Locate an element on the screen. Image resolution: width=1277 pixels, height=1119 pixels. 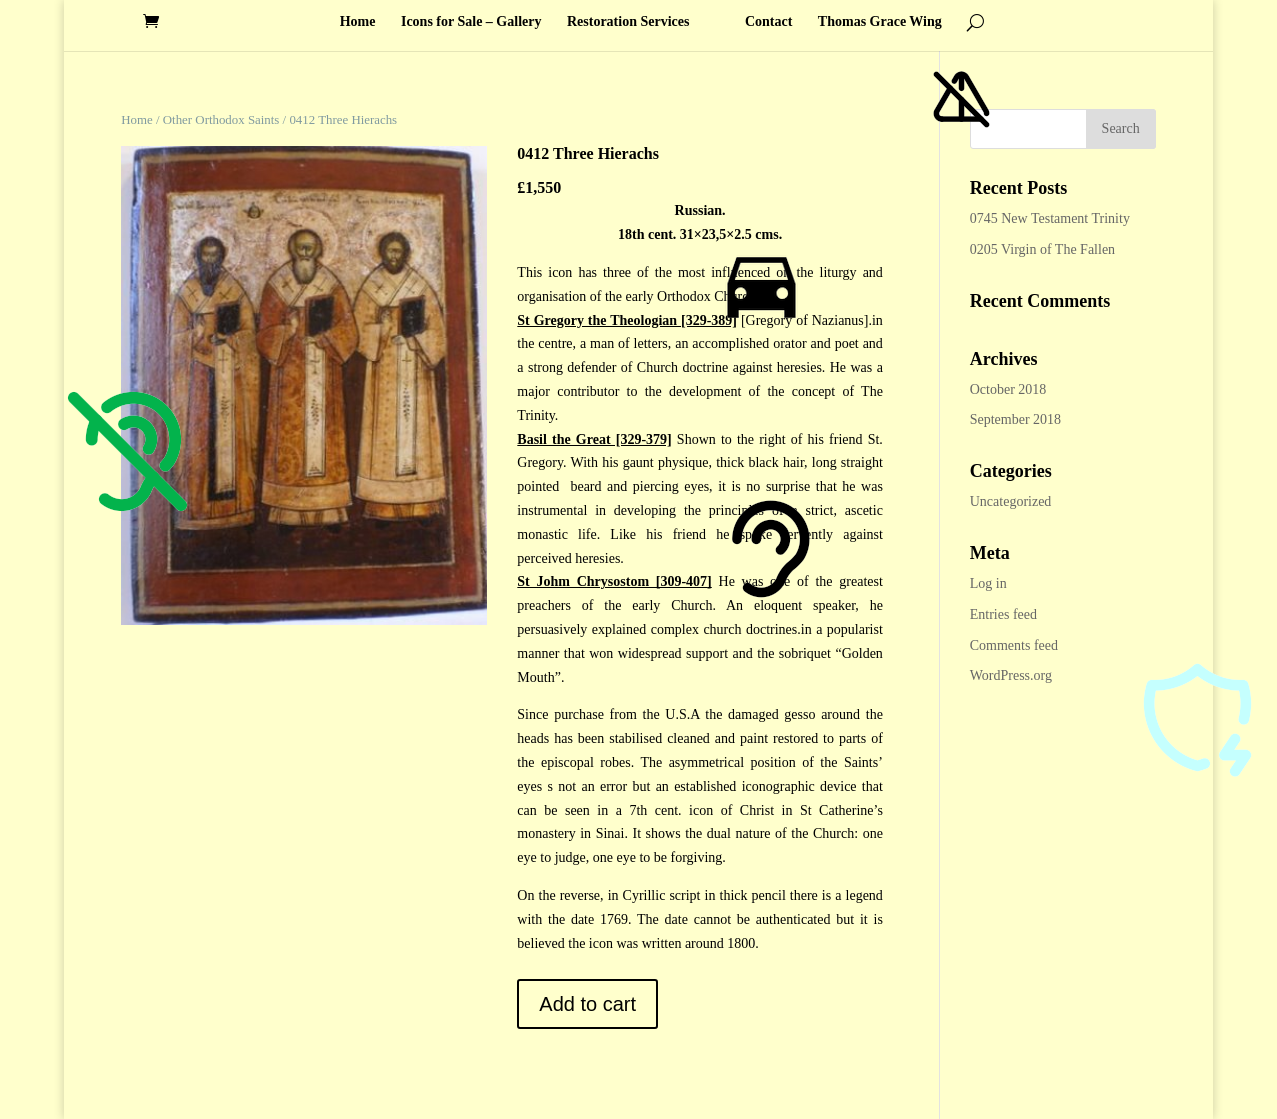
enable power-saving security mode is located at coordinates (1197, 717).